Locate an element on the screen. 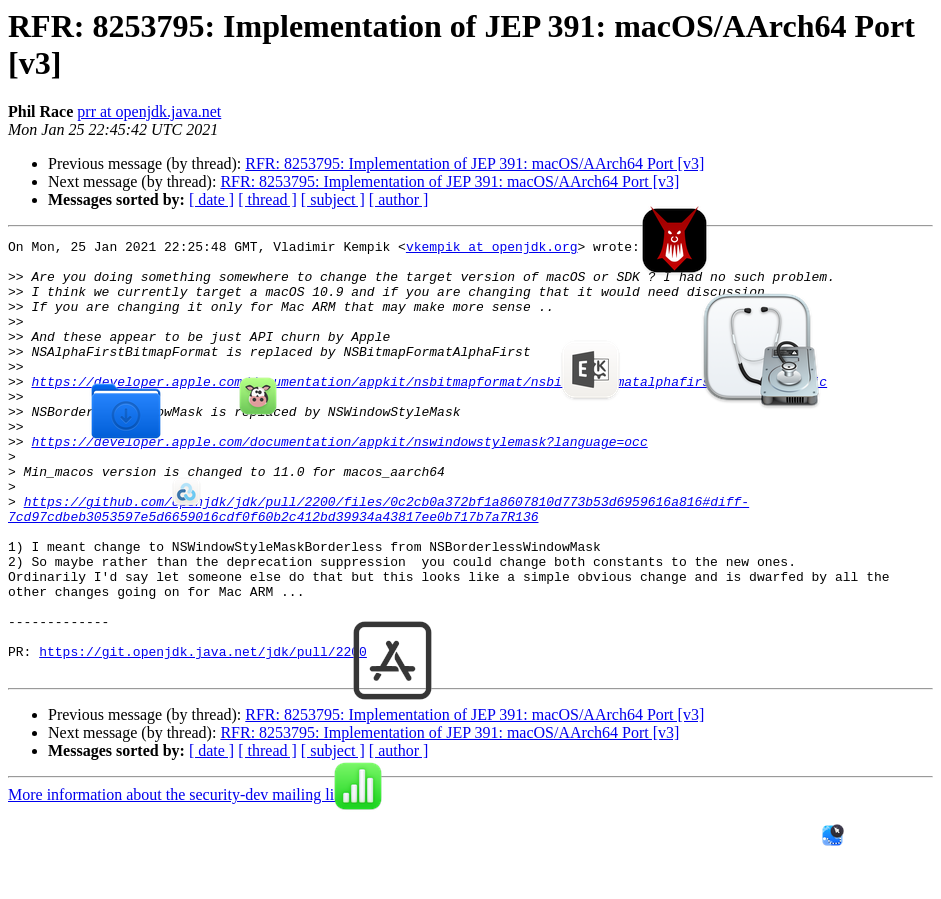 The height and width of the screenshot is (899, 941). access your downloads folder is located at coordinates (126, 411).